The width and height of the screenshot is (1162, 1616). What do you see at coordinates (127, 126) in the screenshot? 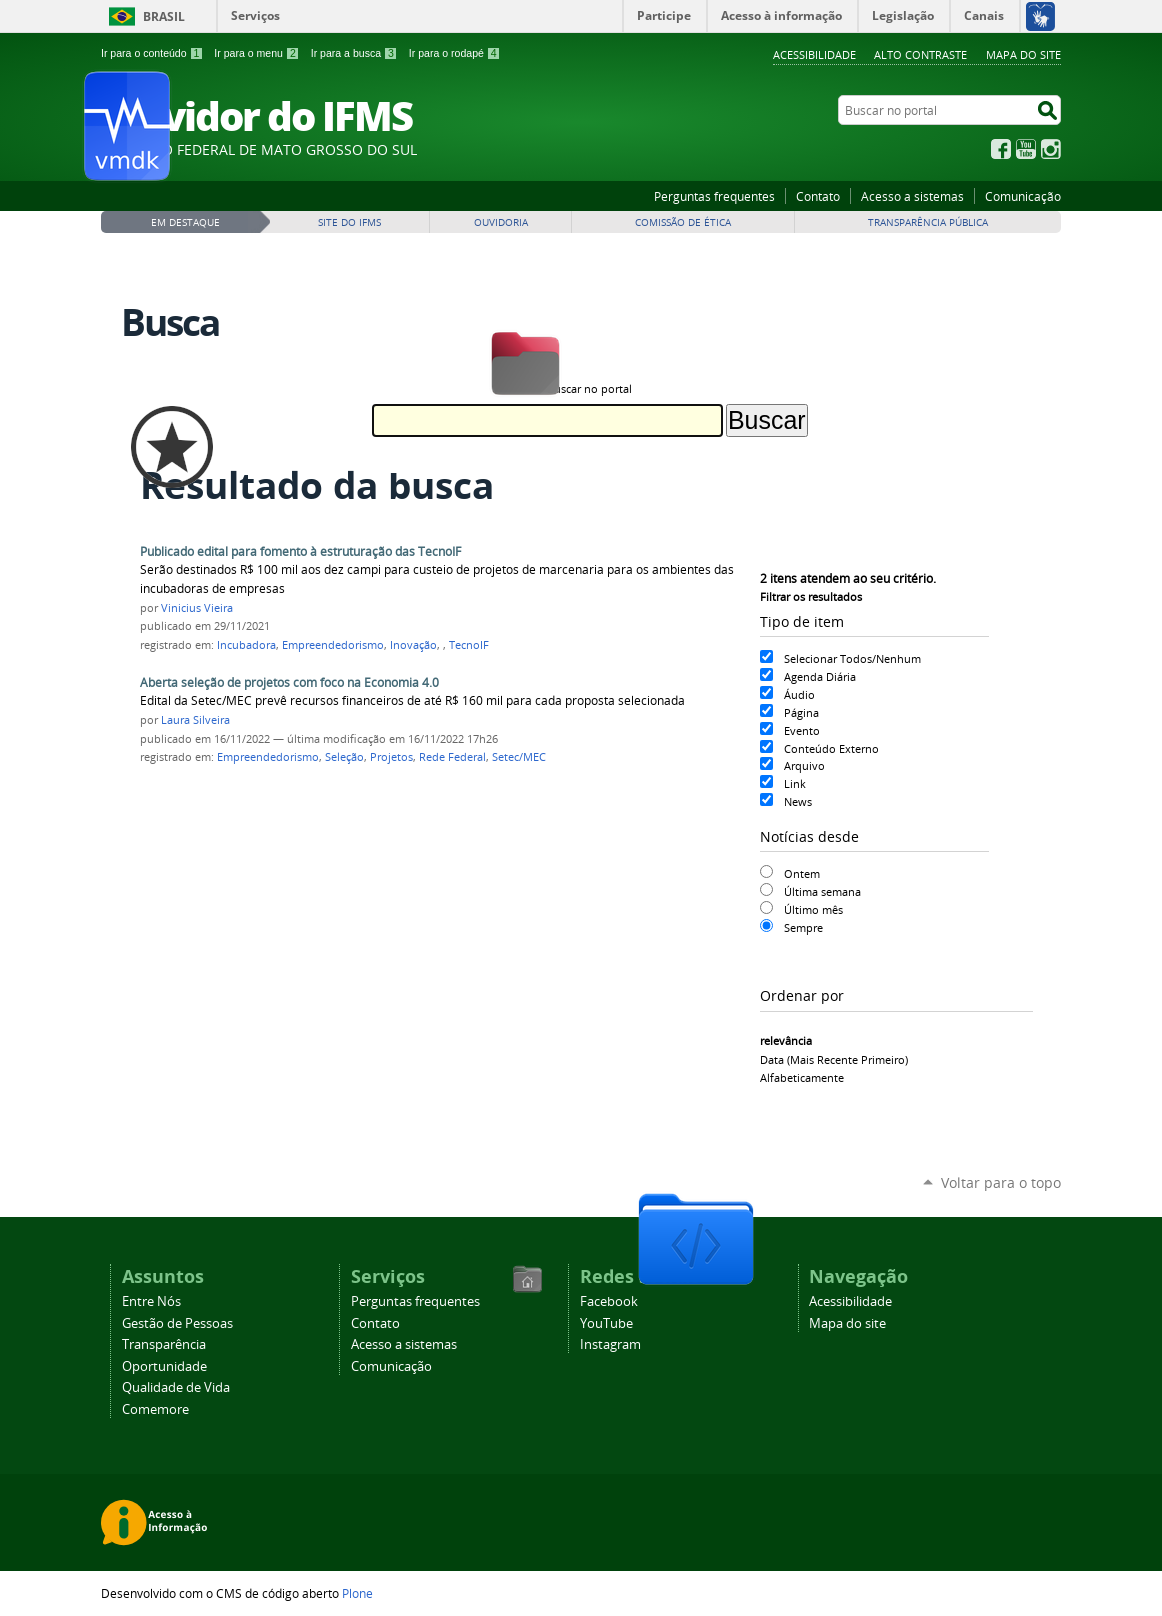
I see `virtualbox virtual disk image file` at bounding box center [127, 126].